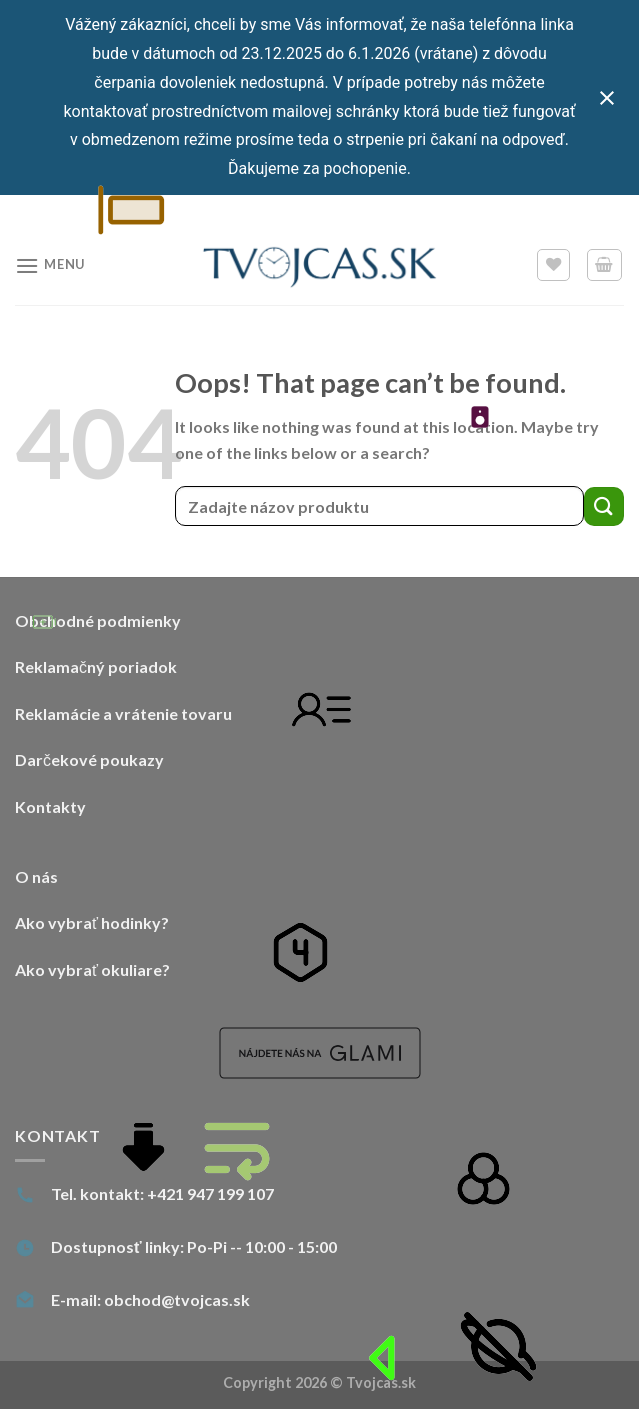 Image resolution: width=639 pixels, height=1409 pixels. Describe the element at coordinates (385, 1358) in the screenshot. I see `go back to the previous screen` at that location.